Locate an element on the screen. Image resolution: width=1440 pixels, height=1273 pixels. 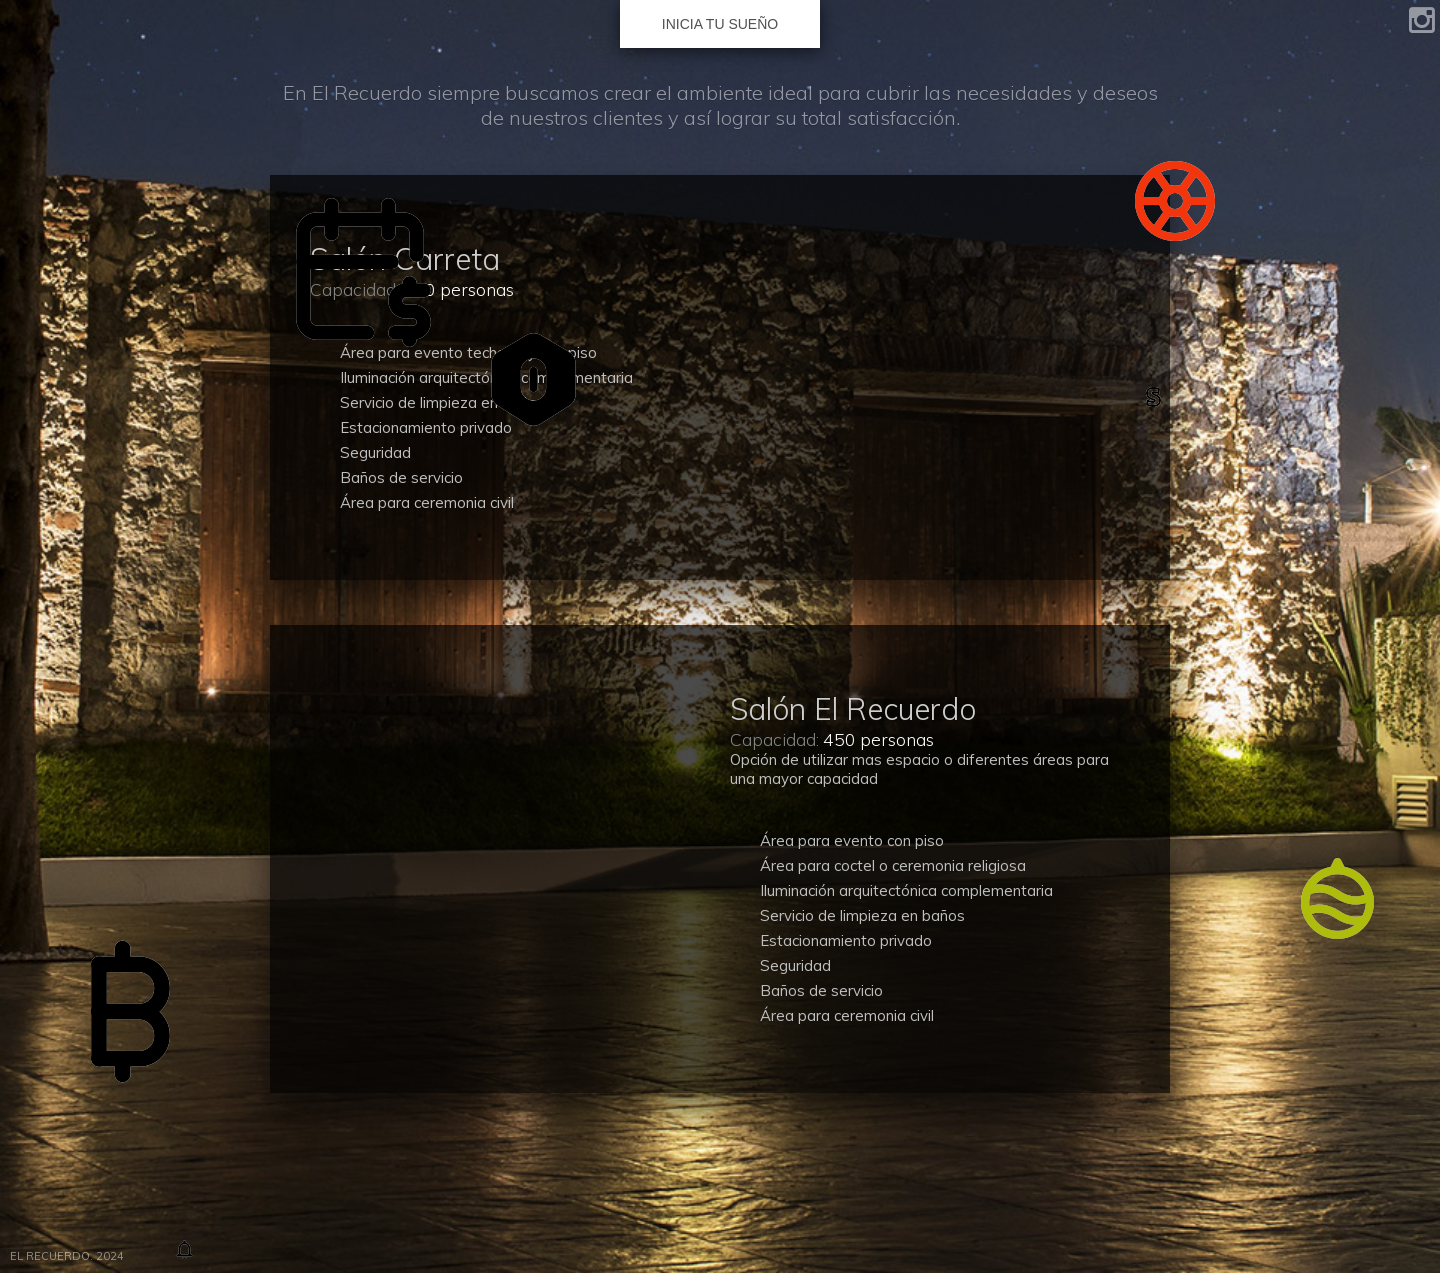
view your notifications is located at coordinates (184, 1249).